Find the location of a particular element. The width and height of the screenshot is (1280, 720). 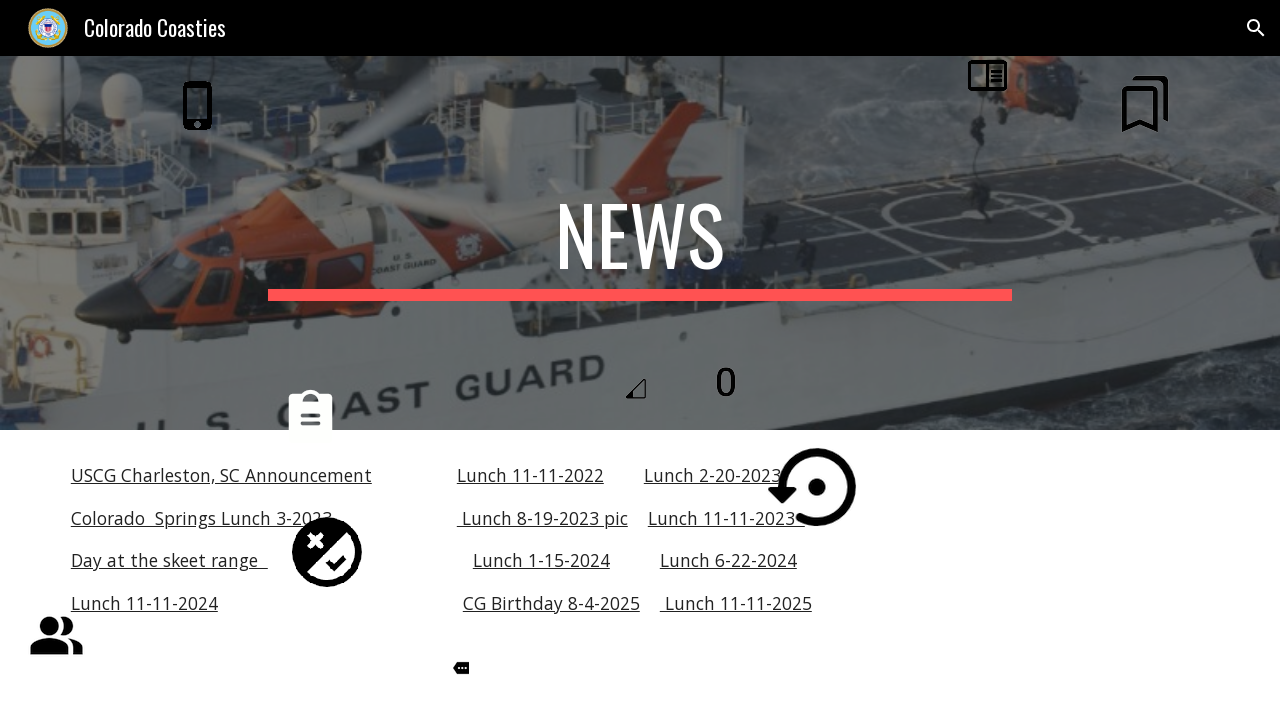

view more options or actions is located at coordinates (461, 668).